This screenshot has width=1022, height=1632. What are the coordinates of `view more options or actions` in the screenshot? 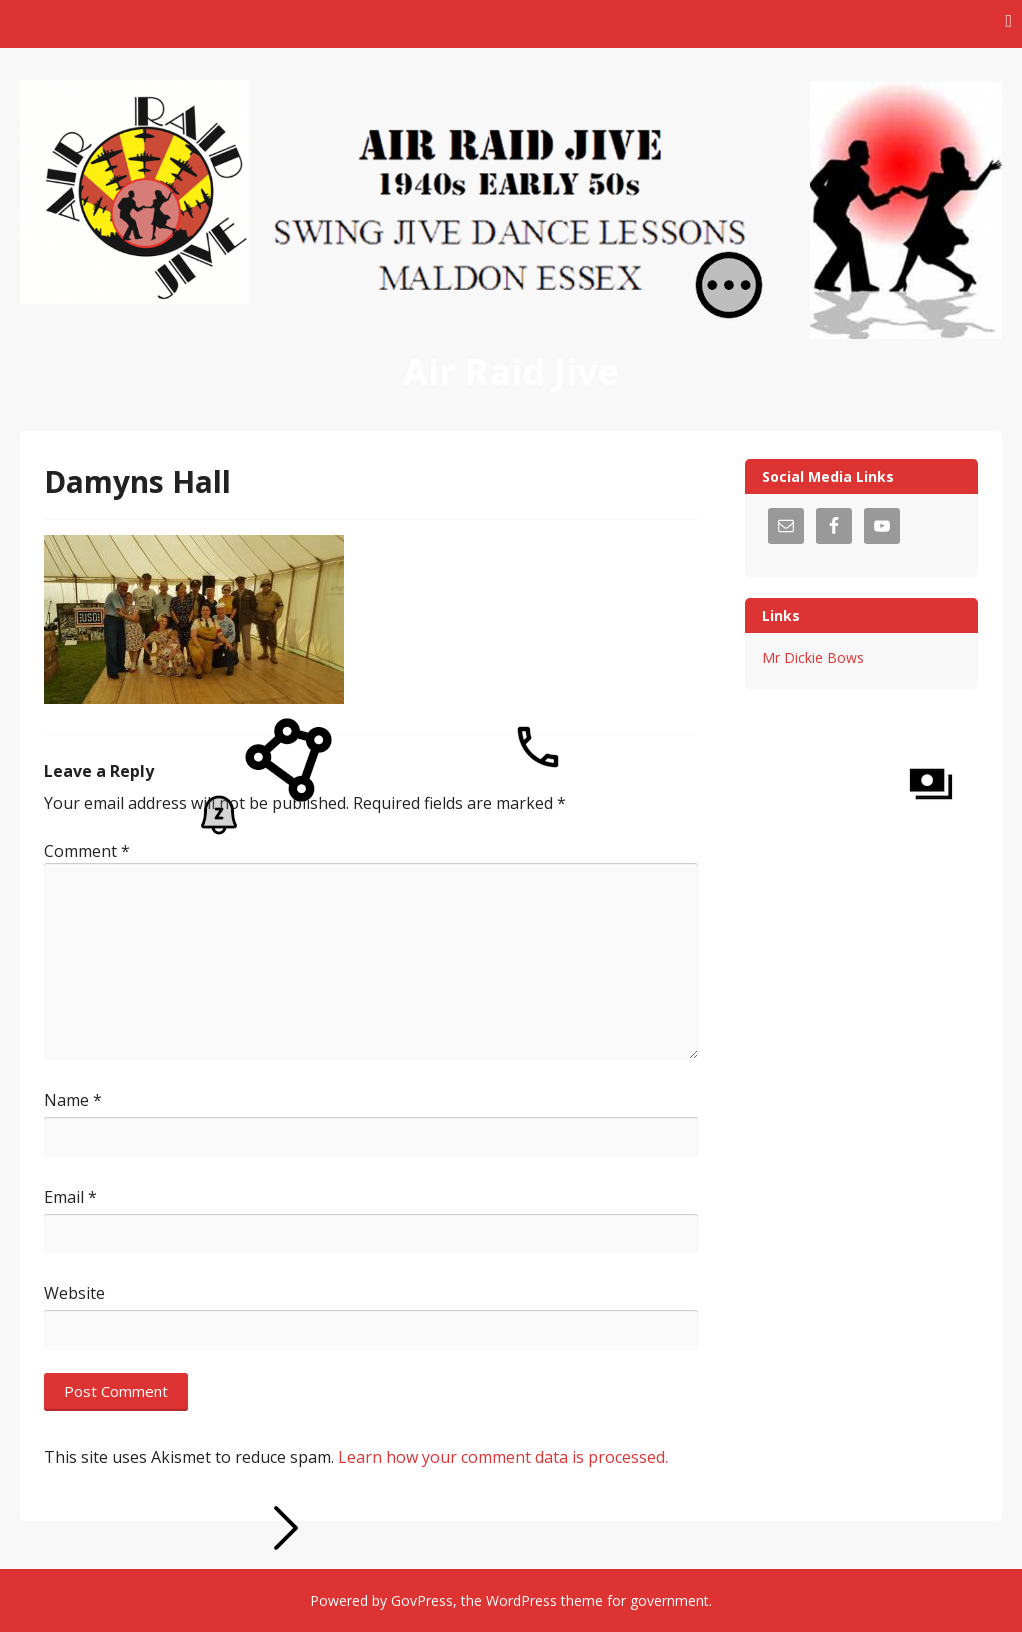 It's located at (729, 285).